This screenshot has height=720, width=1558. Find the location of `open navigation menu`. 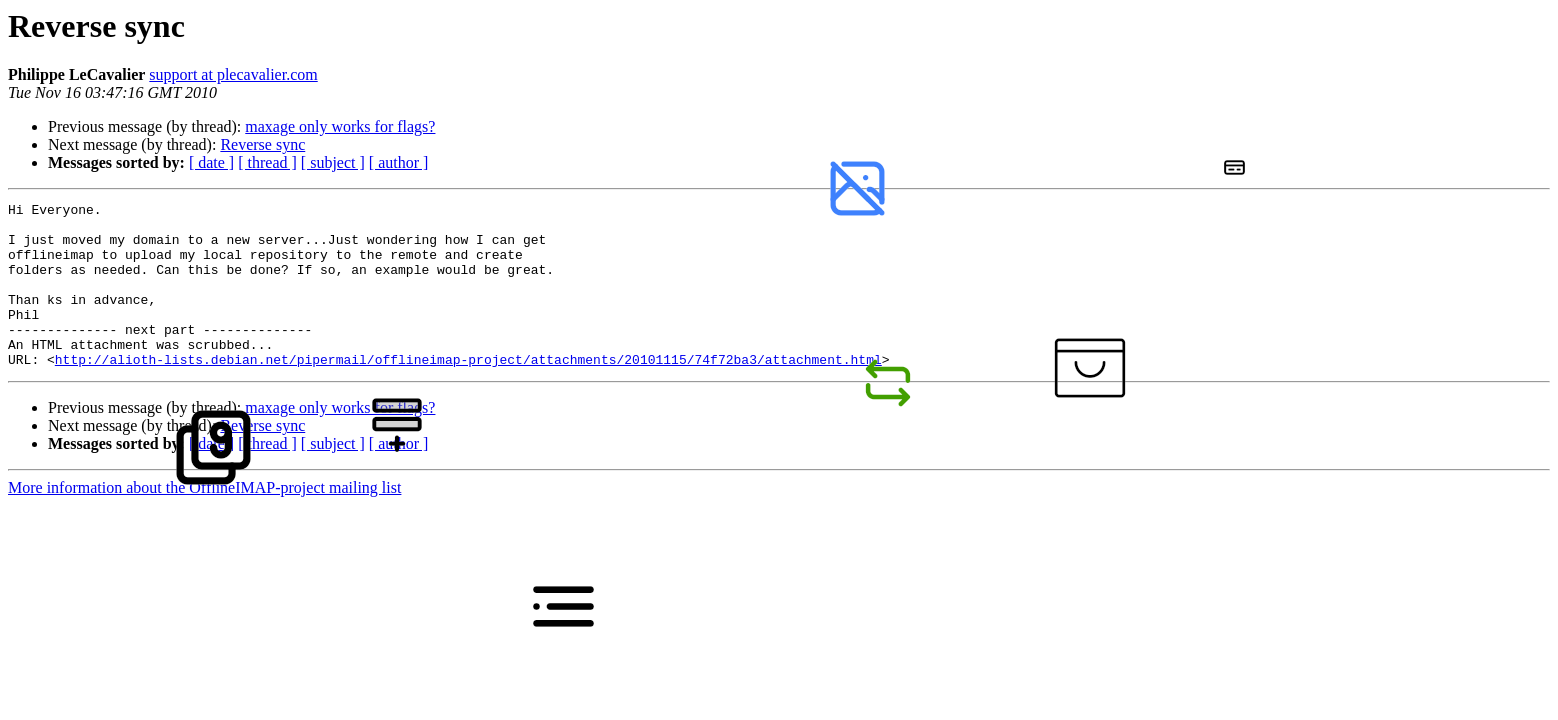

open navigation menu is located at coordinates (563, 606).